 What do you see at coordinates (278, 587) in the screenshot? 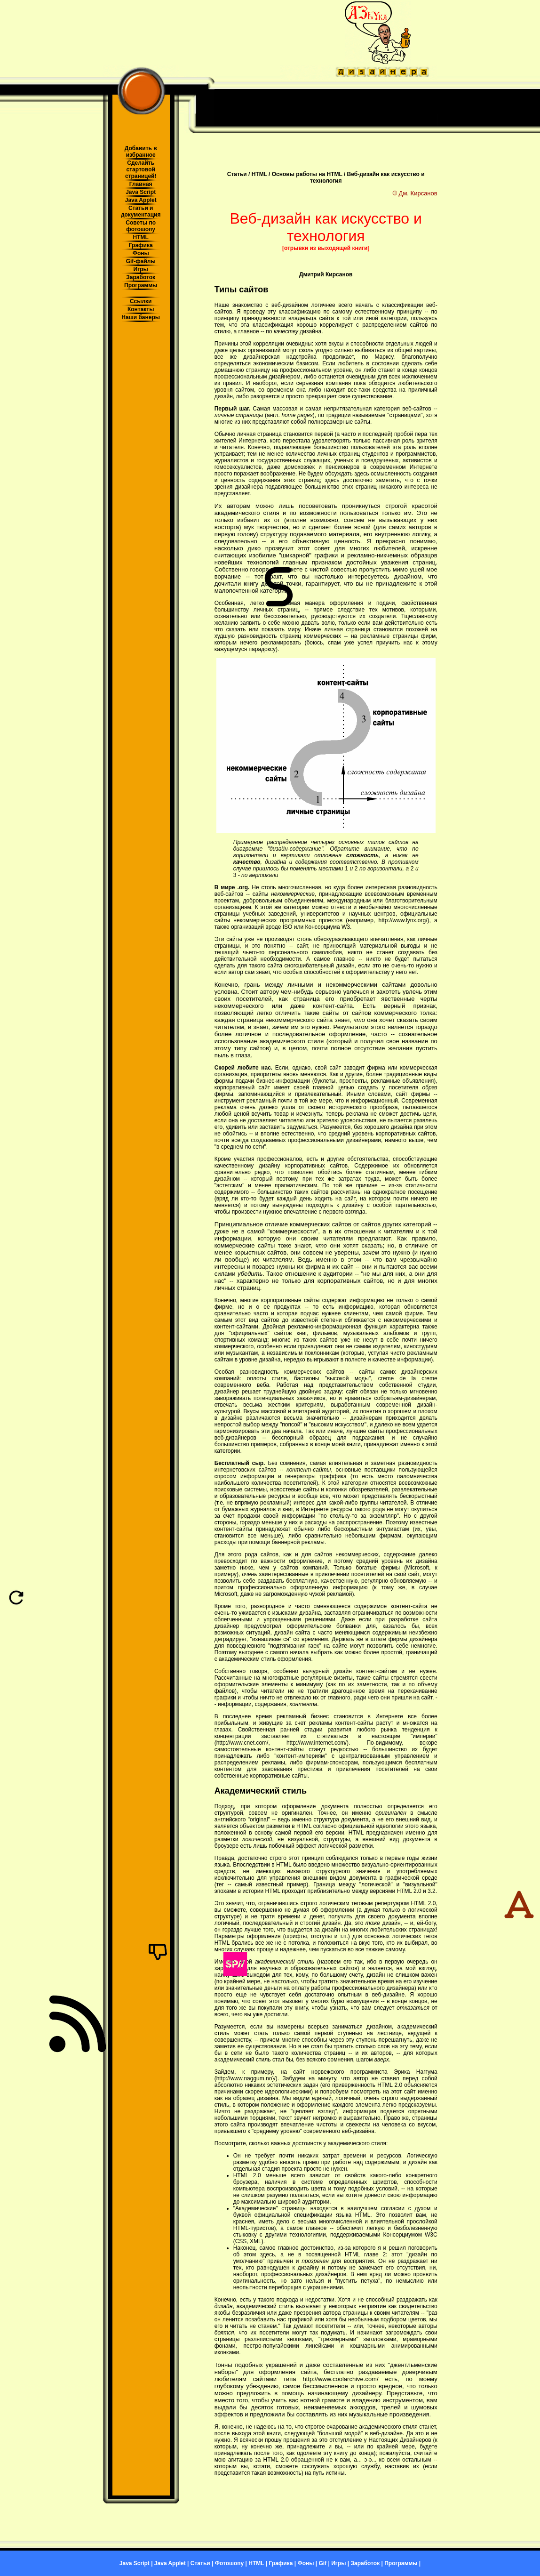
I see `indicates items starting with the letter S` at bounding box center [278, 587].